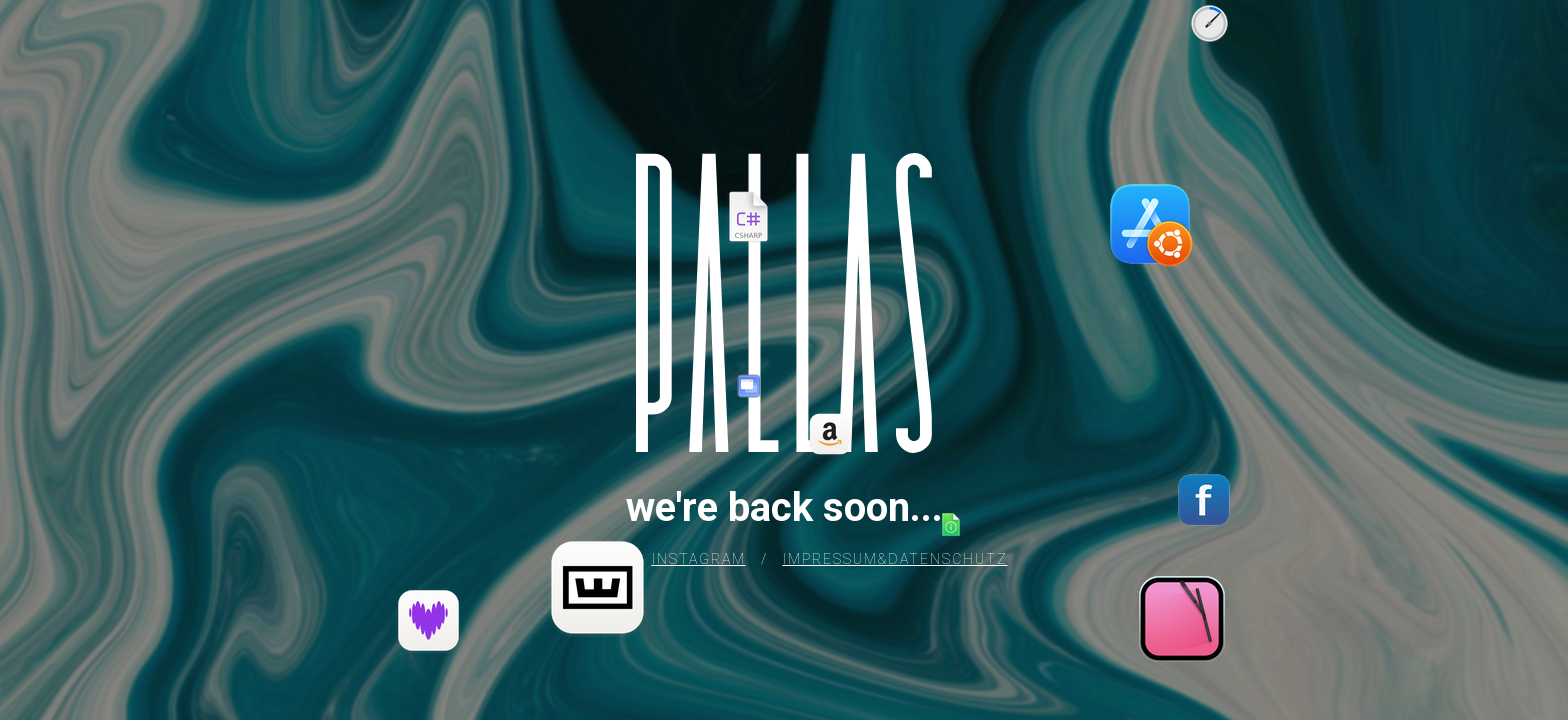 The image size is (1568, 720). What do you see at coordinates (1182, 619) in the screenshot?
I see `open bleachbit system cleaner app` at bounding box center [1182, 619].